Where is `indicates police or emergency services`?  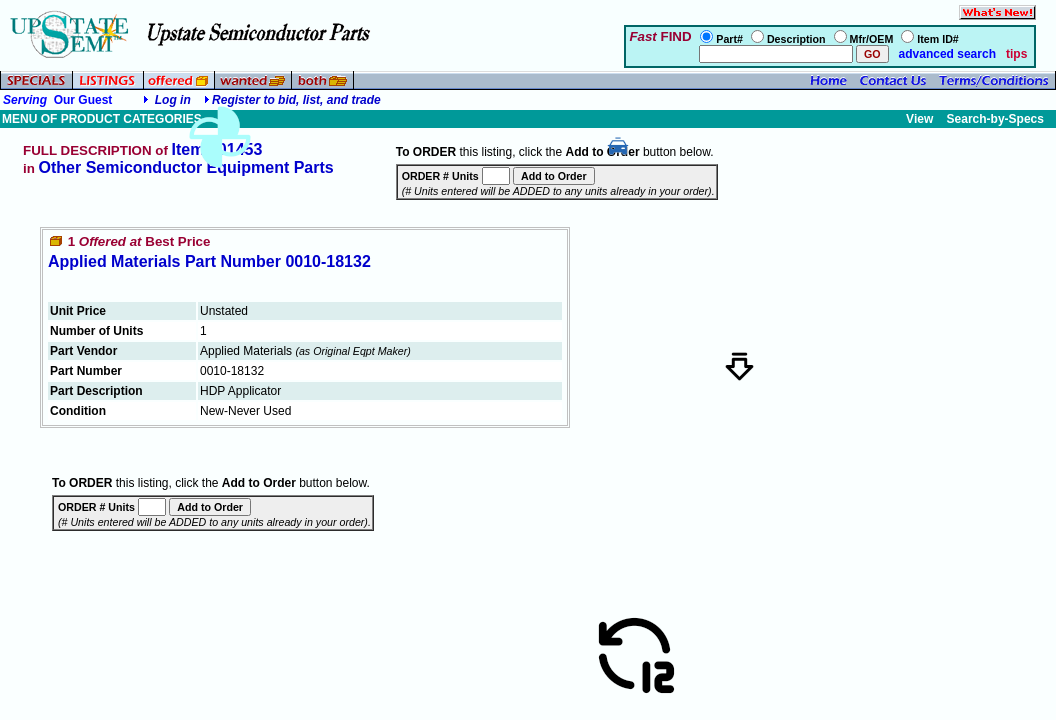
indicates police or emergency services is located at coordinates (618, 147).